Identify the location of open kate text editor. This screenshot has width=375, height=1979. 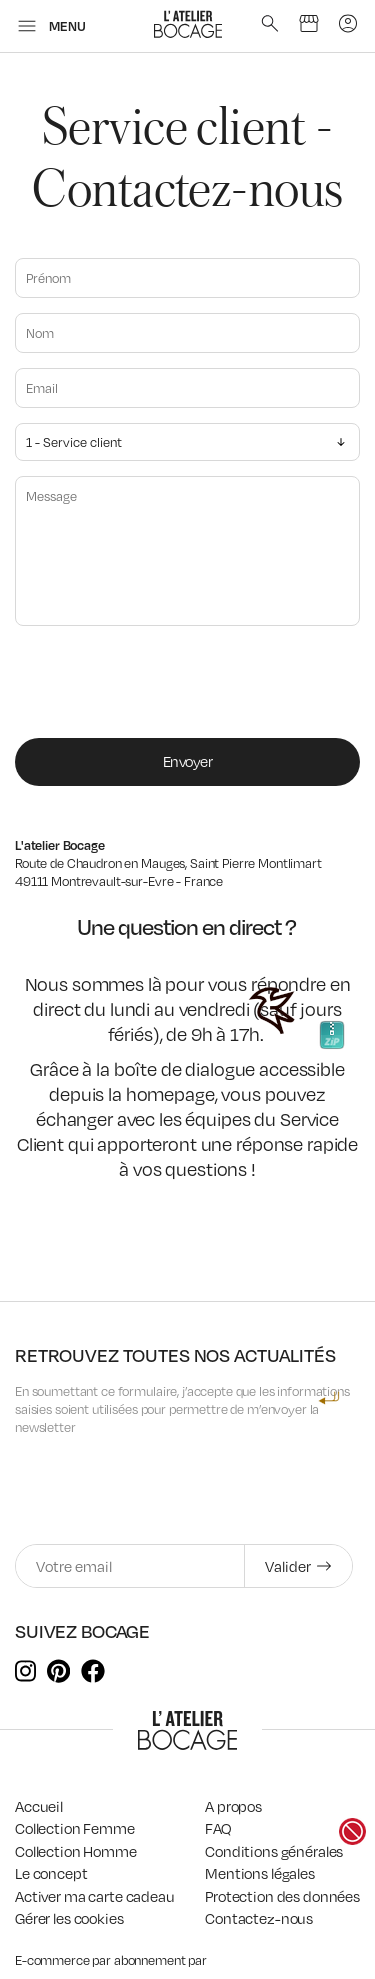
(273, 1009).